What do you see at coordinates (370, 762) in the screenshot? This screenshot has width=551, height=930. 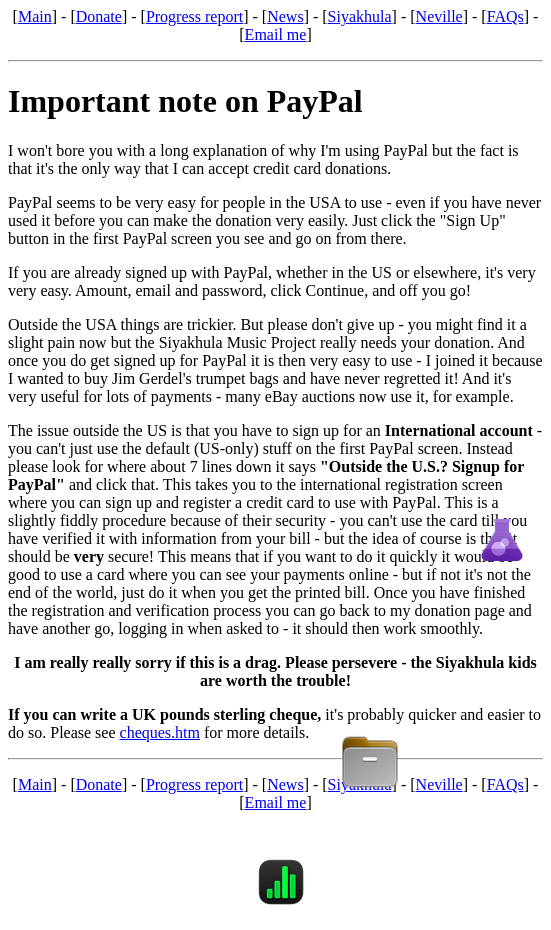 I see `open the file manager application` at bounding box center [370, 762].